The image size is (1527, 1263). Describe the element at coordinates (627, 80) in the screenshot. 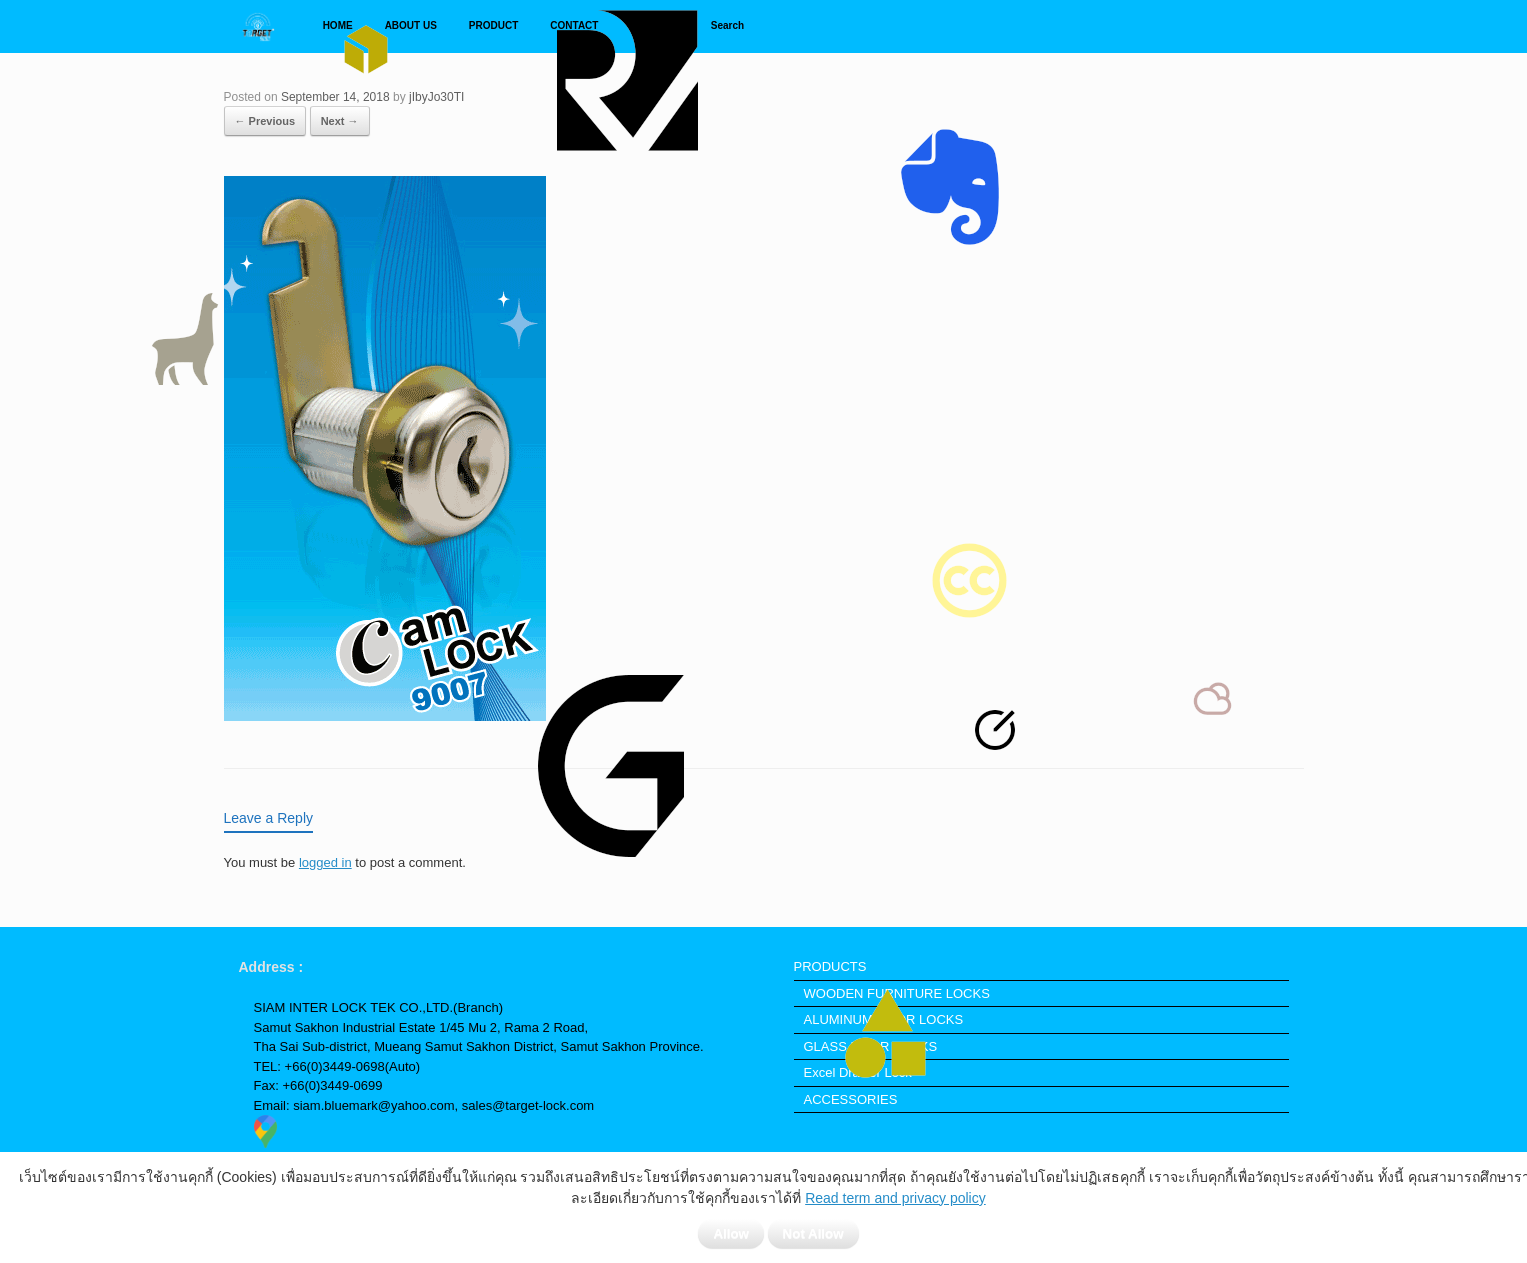

I see `indicates RISC-V architecture compatibility` at that location.